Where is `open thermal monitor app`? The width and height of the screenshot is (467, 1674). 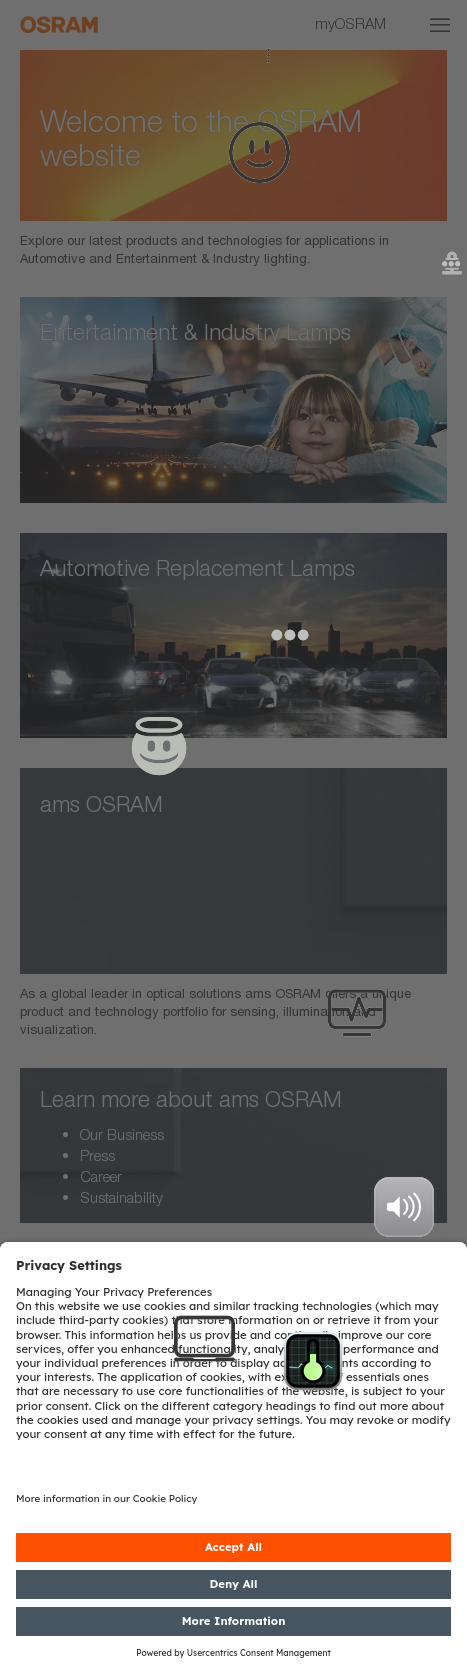 open thermal monitor app is located at coordinates (313, 1361).